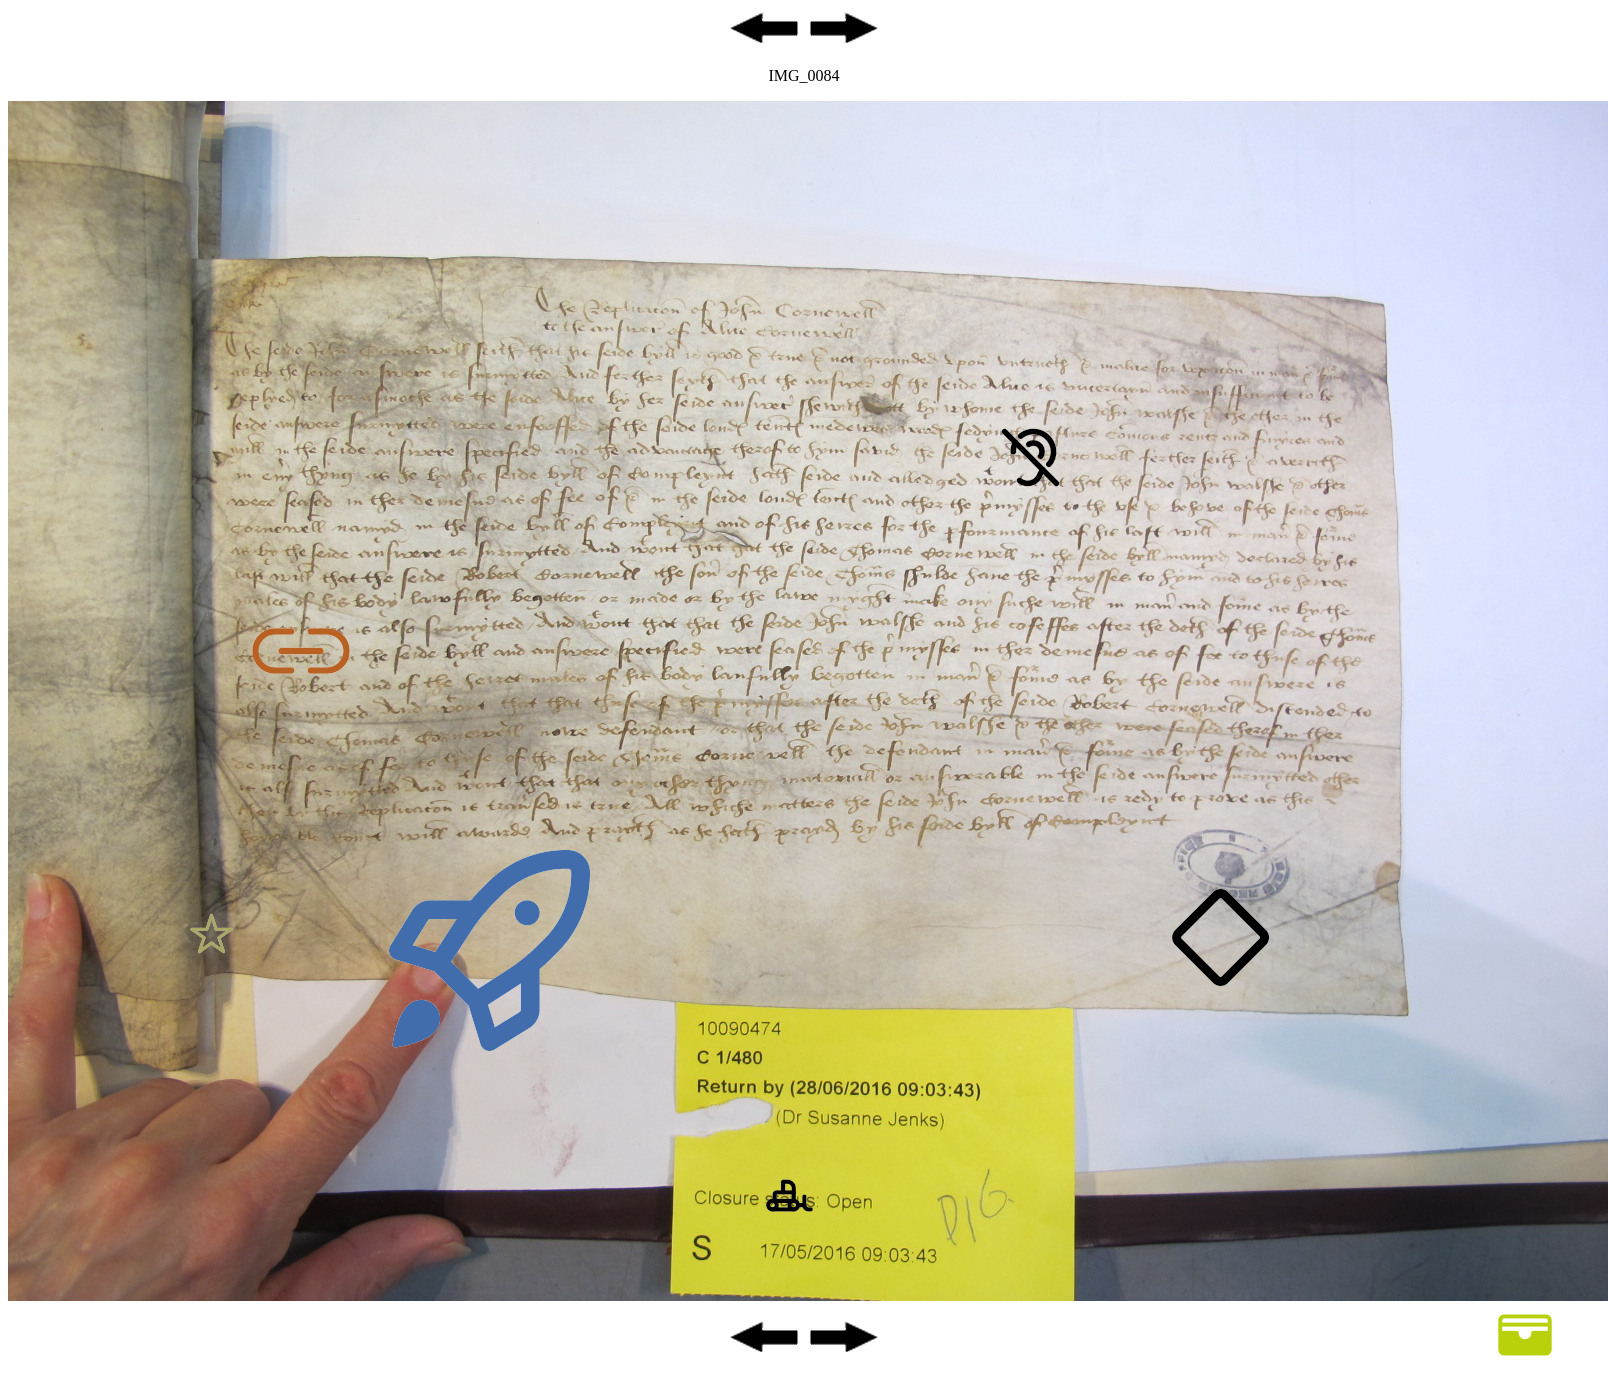  What do you see at coordinates (789, 1194) in the screenshot?
I see `construction or earthwork services` at bounding box center [789, 1194].